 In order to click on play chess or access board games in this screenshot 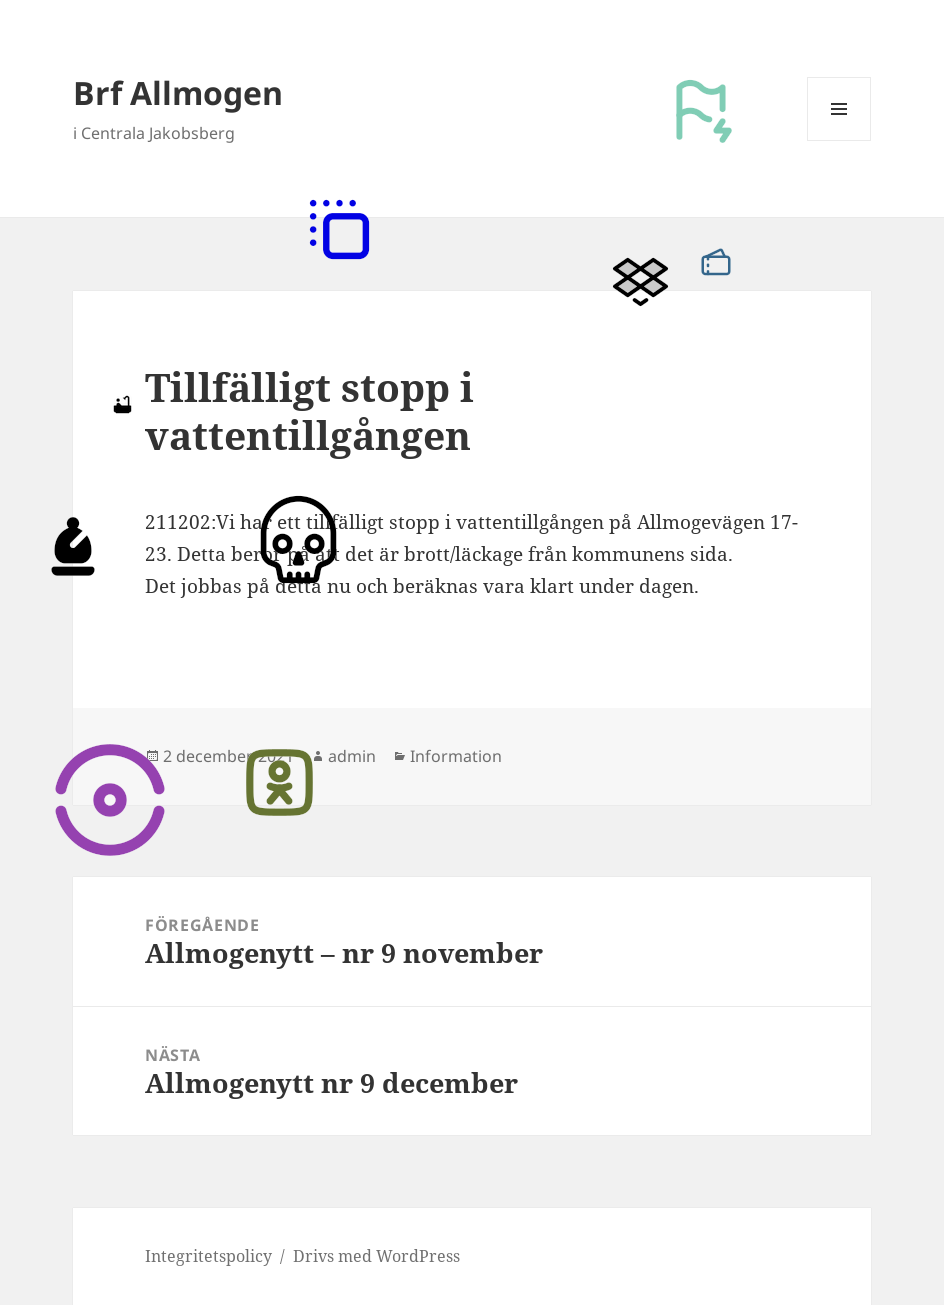, I will do `click(73, 548)`.